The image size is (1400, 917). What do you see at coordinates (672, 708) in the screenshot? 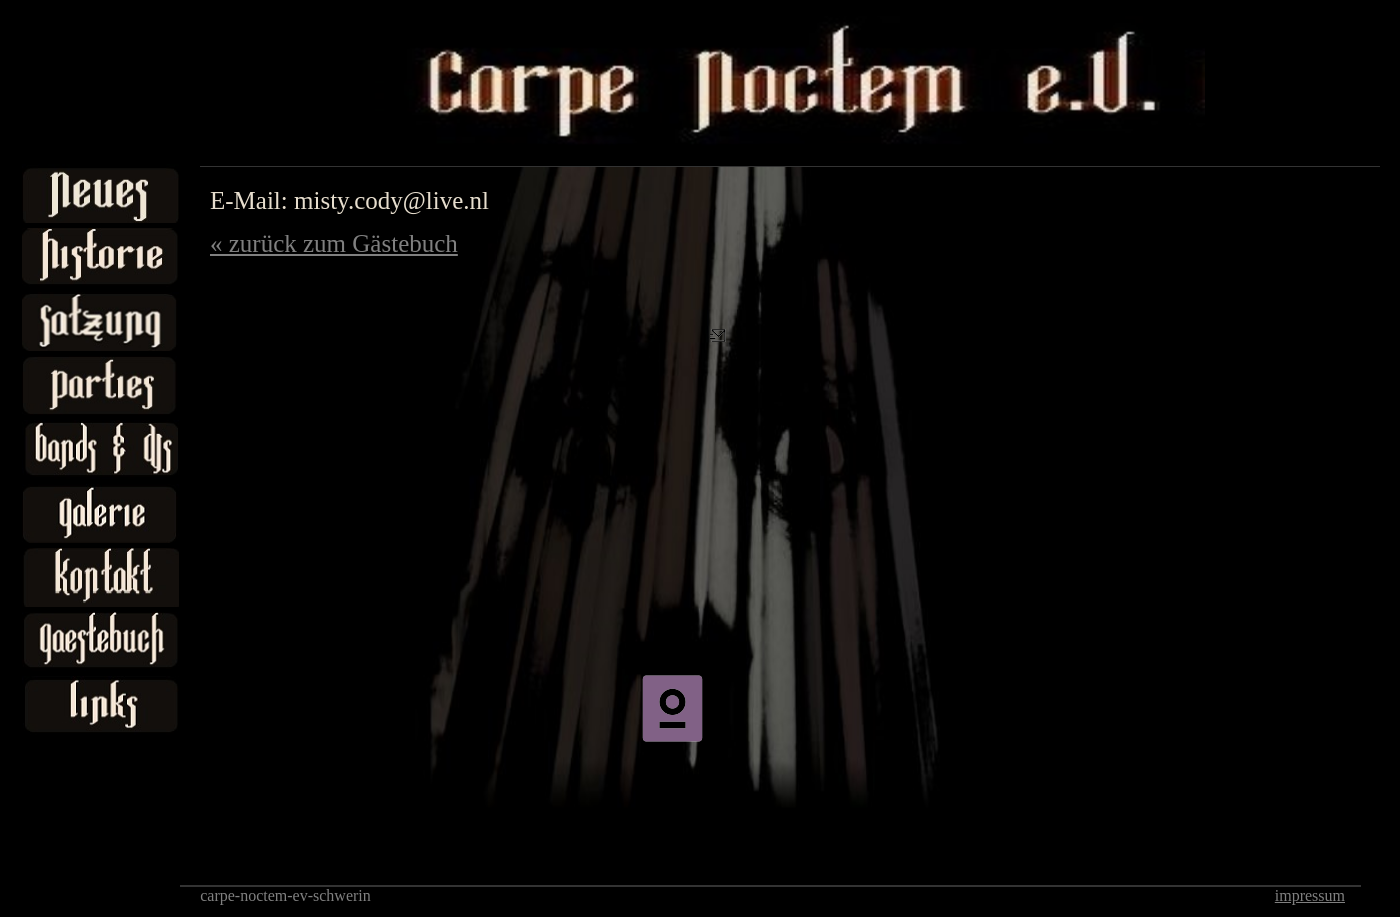
I see `view passport or travel document` at bounding box center [672, 708].